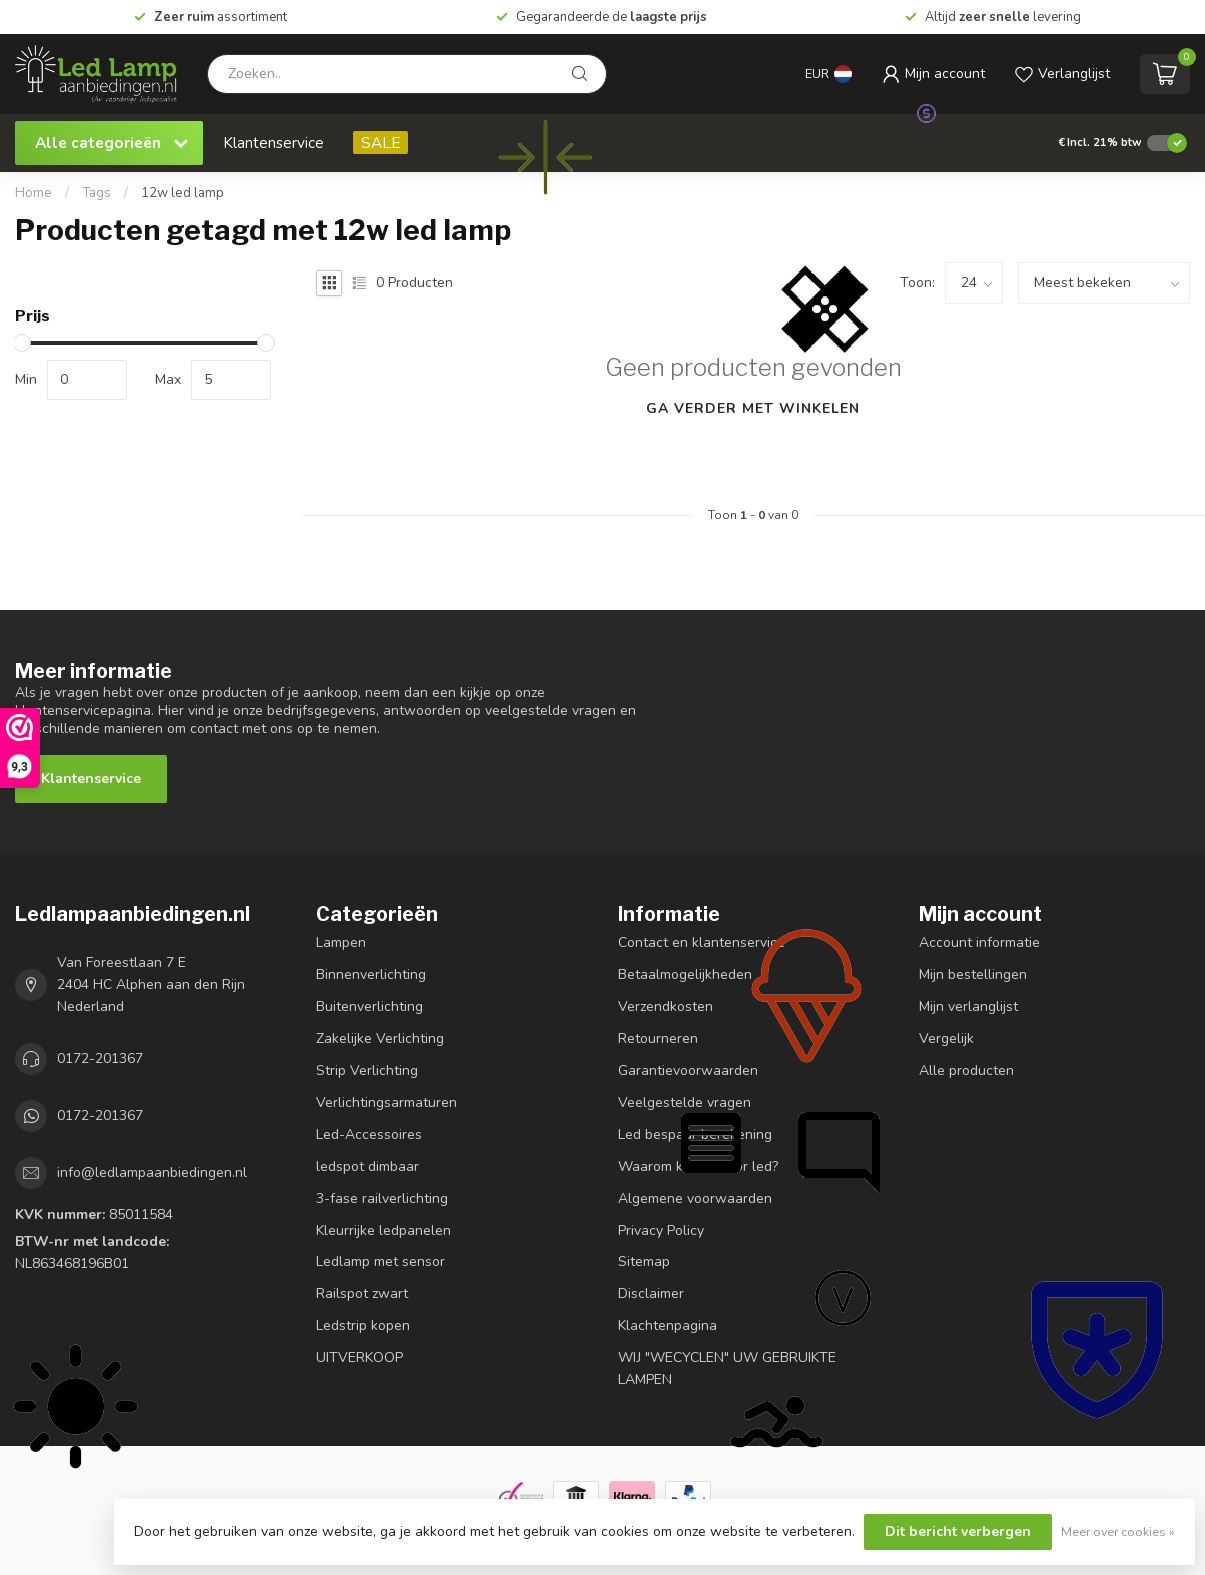 The image size is (1205, 1575). What do you see at coordinates (1097, 1342) in the screenshot?
I see `indicates premium or enhanced security status` at bounding box center [1097, 1342].